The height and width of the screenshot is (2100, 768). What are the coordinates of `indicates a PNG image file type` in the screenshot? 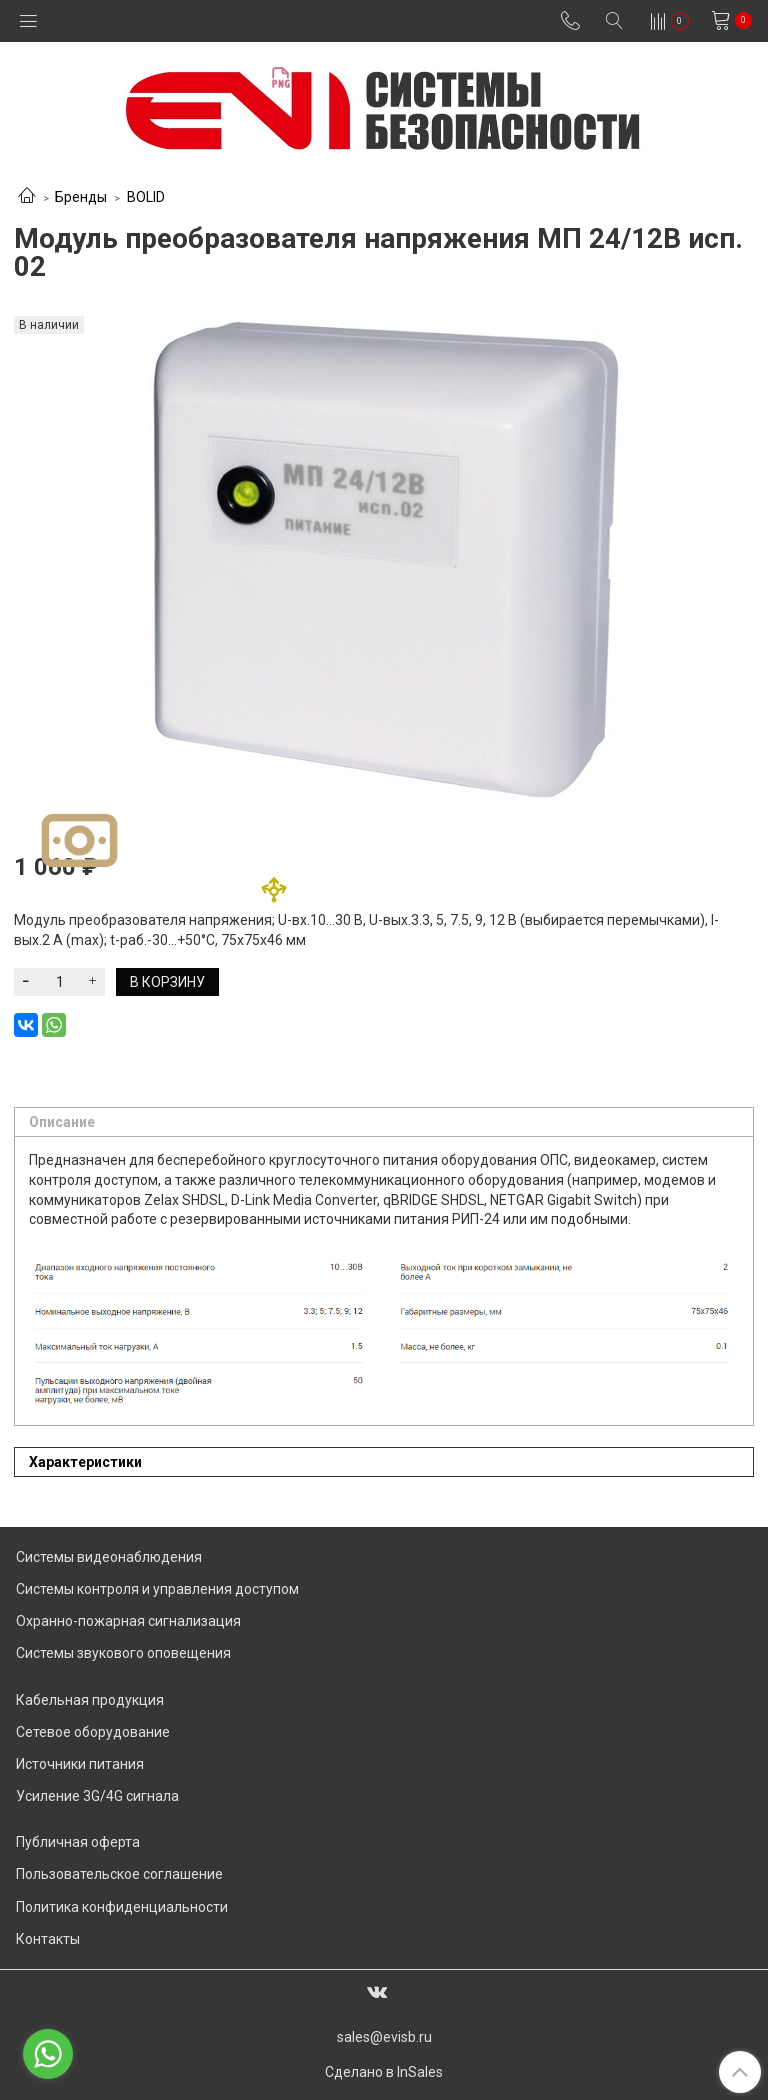 It's located at (280, 77).